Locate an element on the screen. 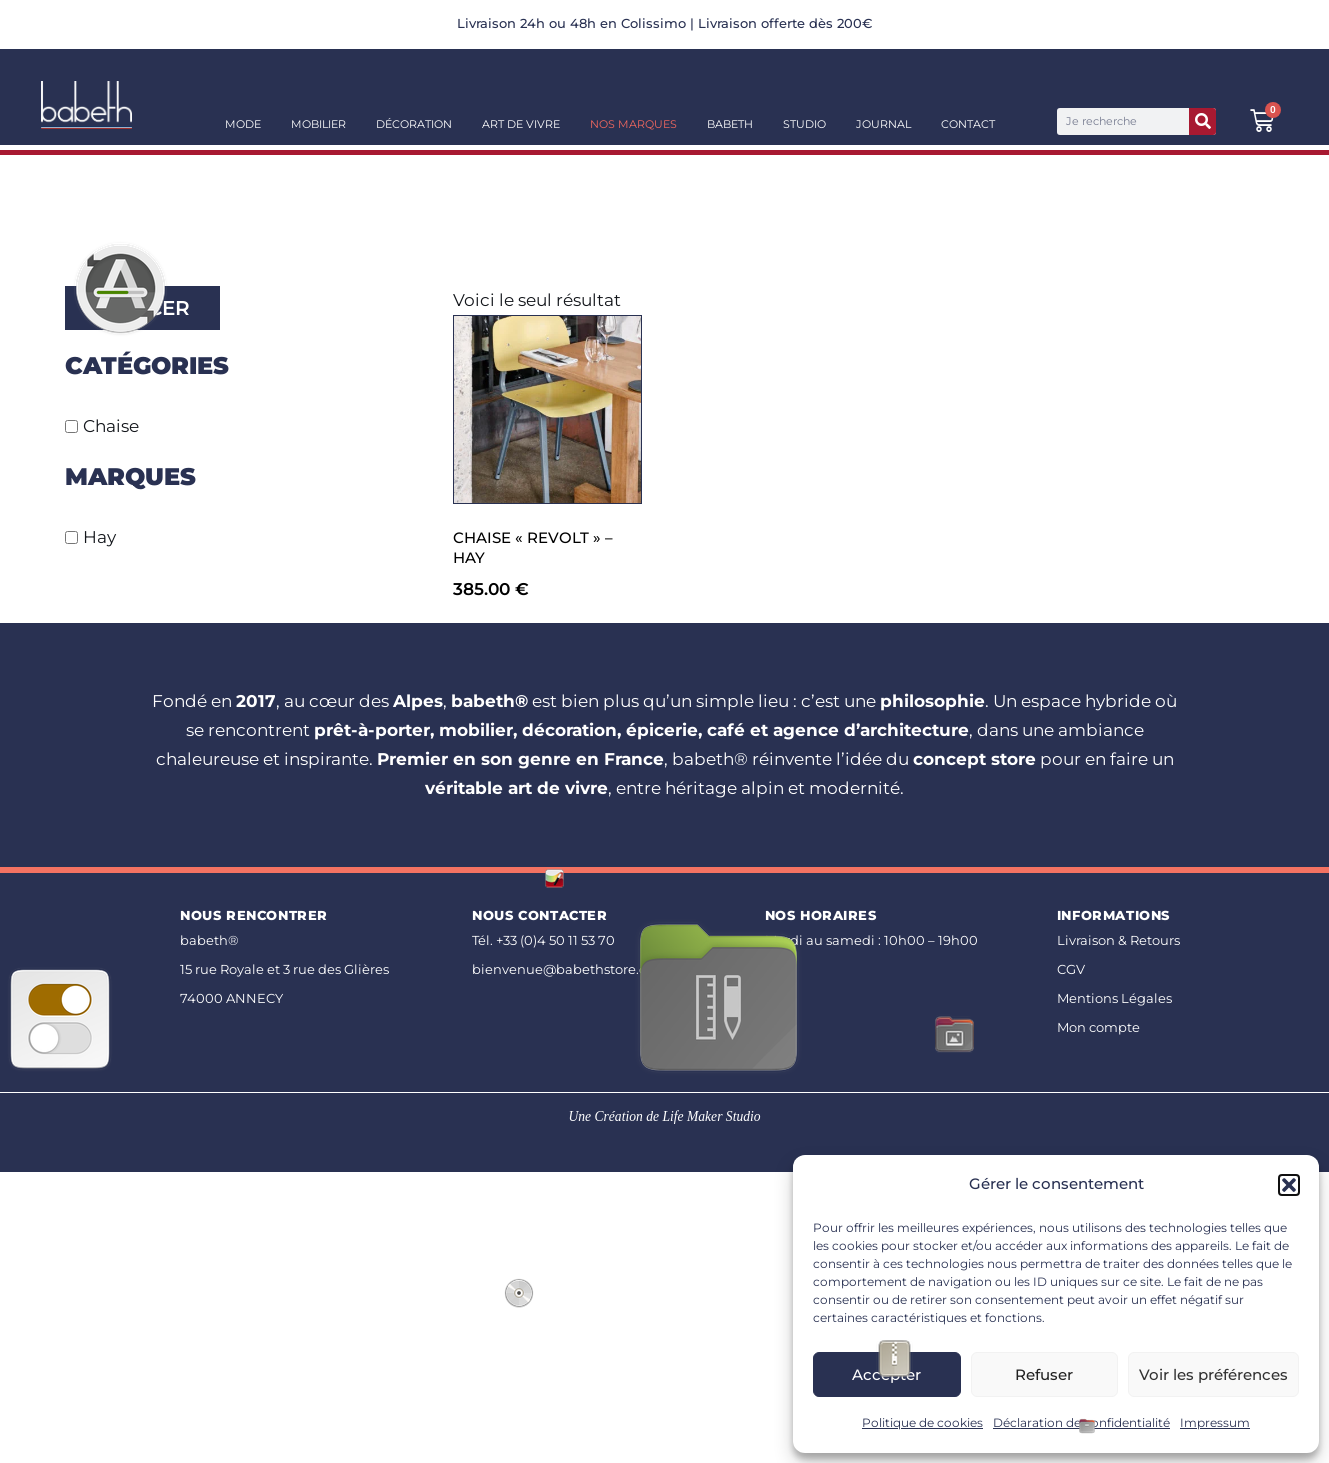 Image resolution: width=1329 pixels, height=1463 pixels. open winetricks application is located at coordinates (554, 878).